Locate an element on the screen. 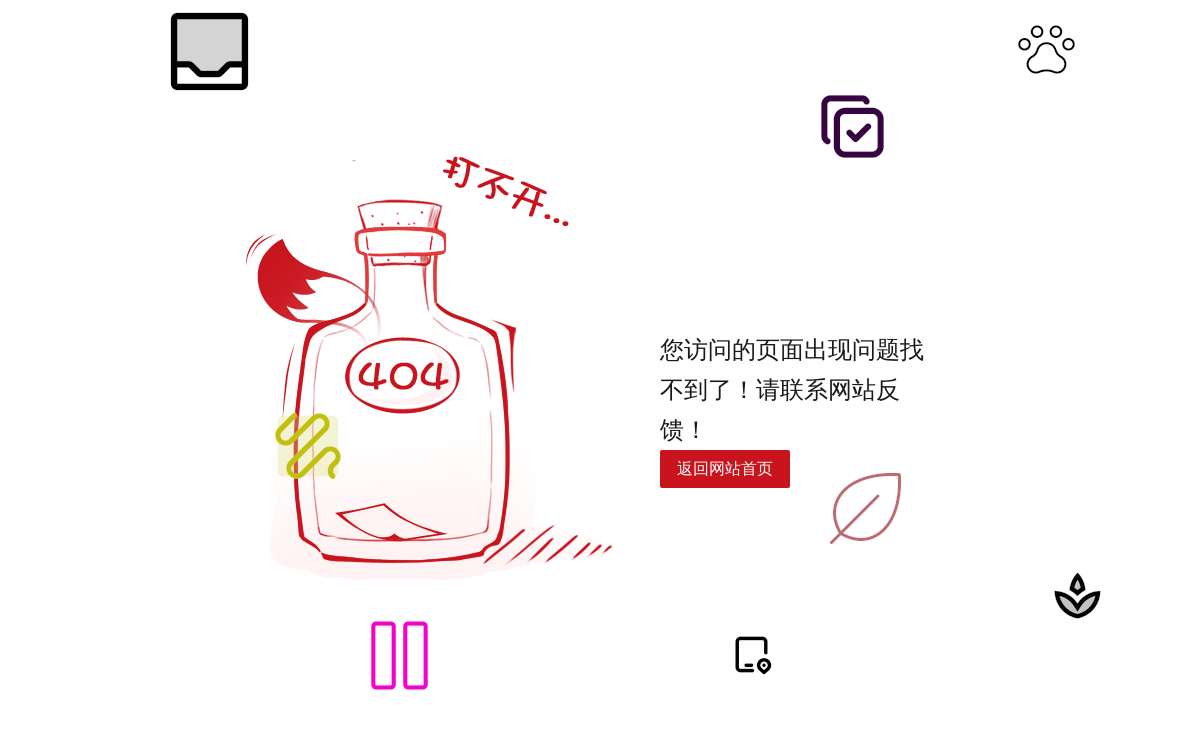 This screenshot has height=735, width=1180. view inbox or incoming items is located at coordinates (209, 51).